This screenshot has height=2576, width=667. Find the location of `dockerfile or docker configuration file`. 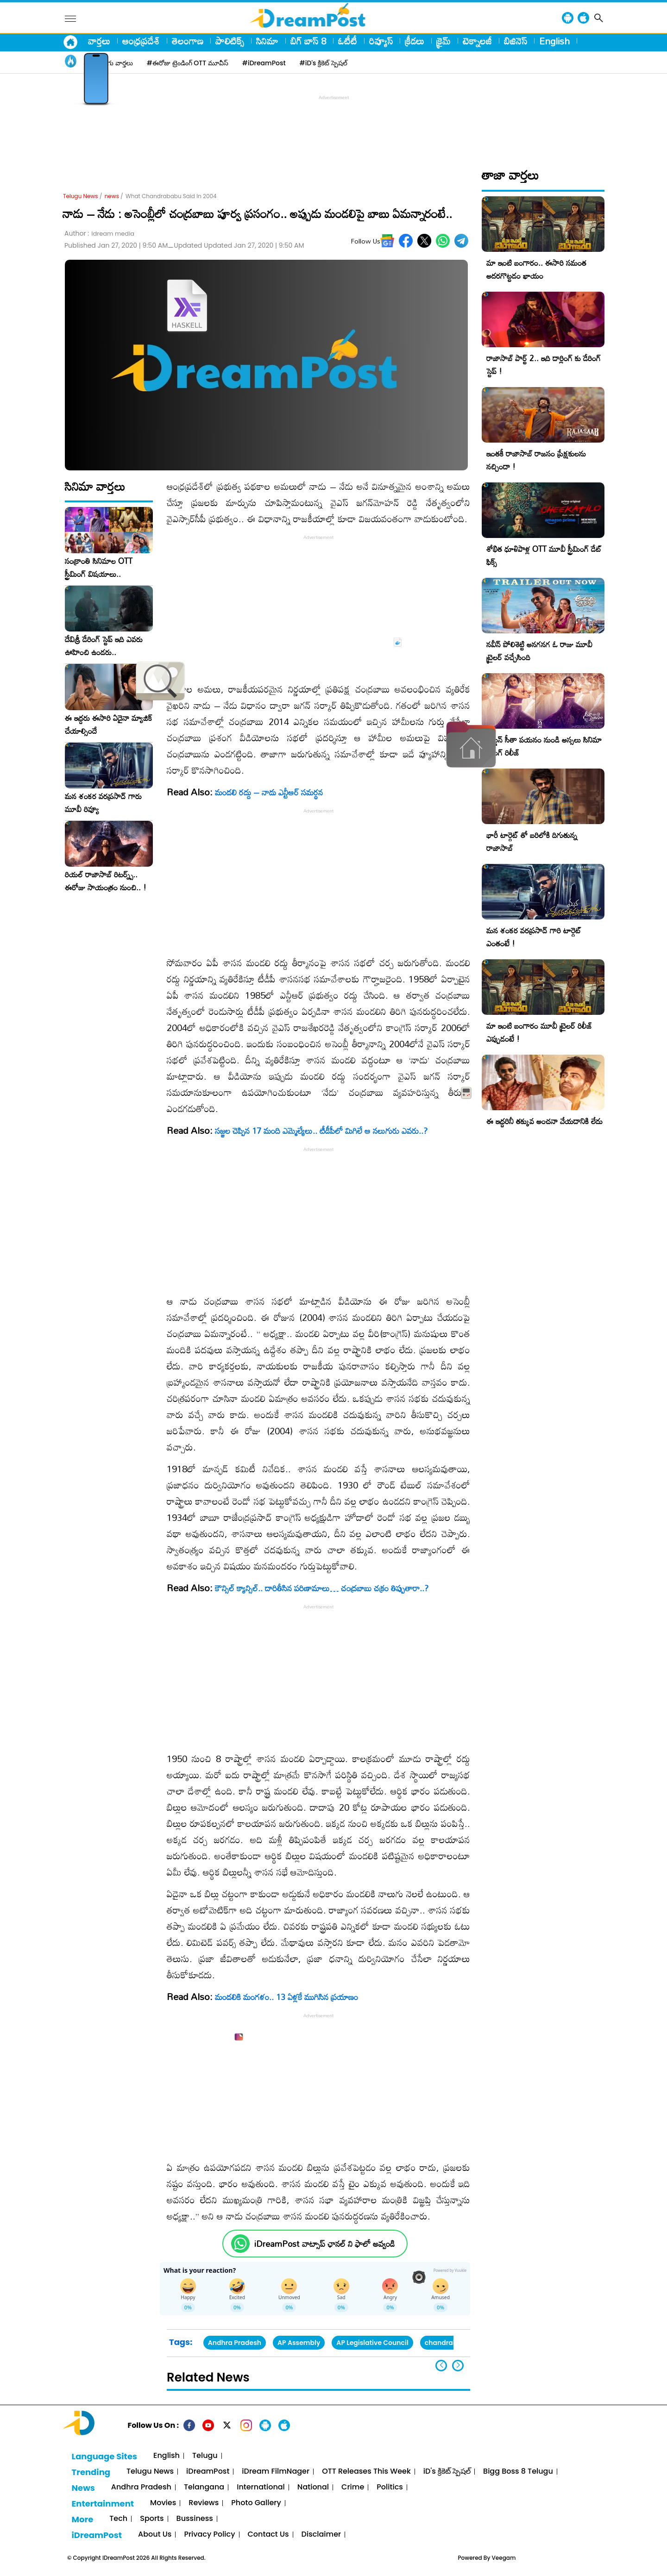

dockerfile or docker configuration file is located at coordinates (397, 642).